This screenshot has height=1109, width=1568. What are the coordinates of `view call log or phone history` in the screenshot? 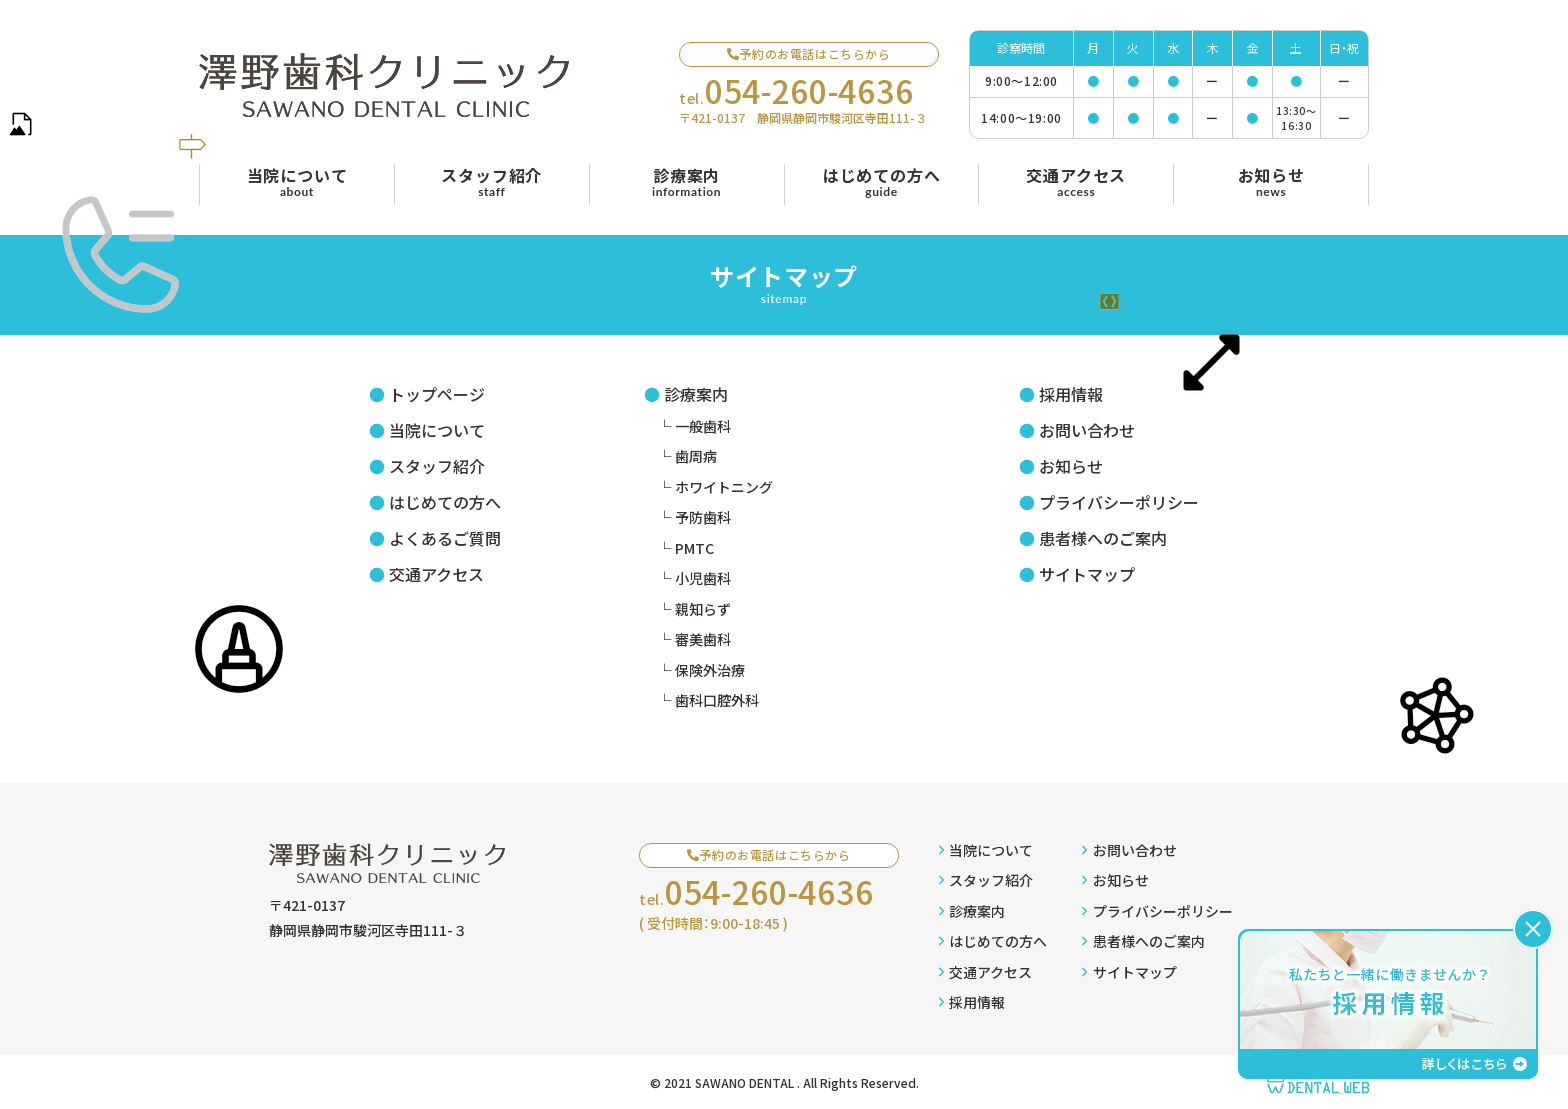 It's located at (123, 252).